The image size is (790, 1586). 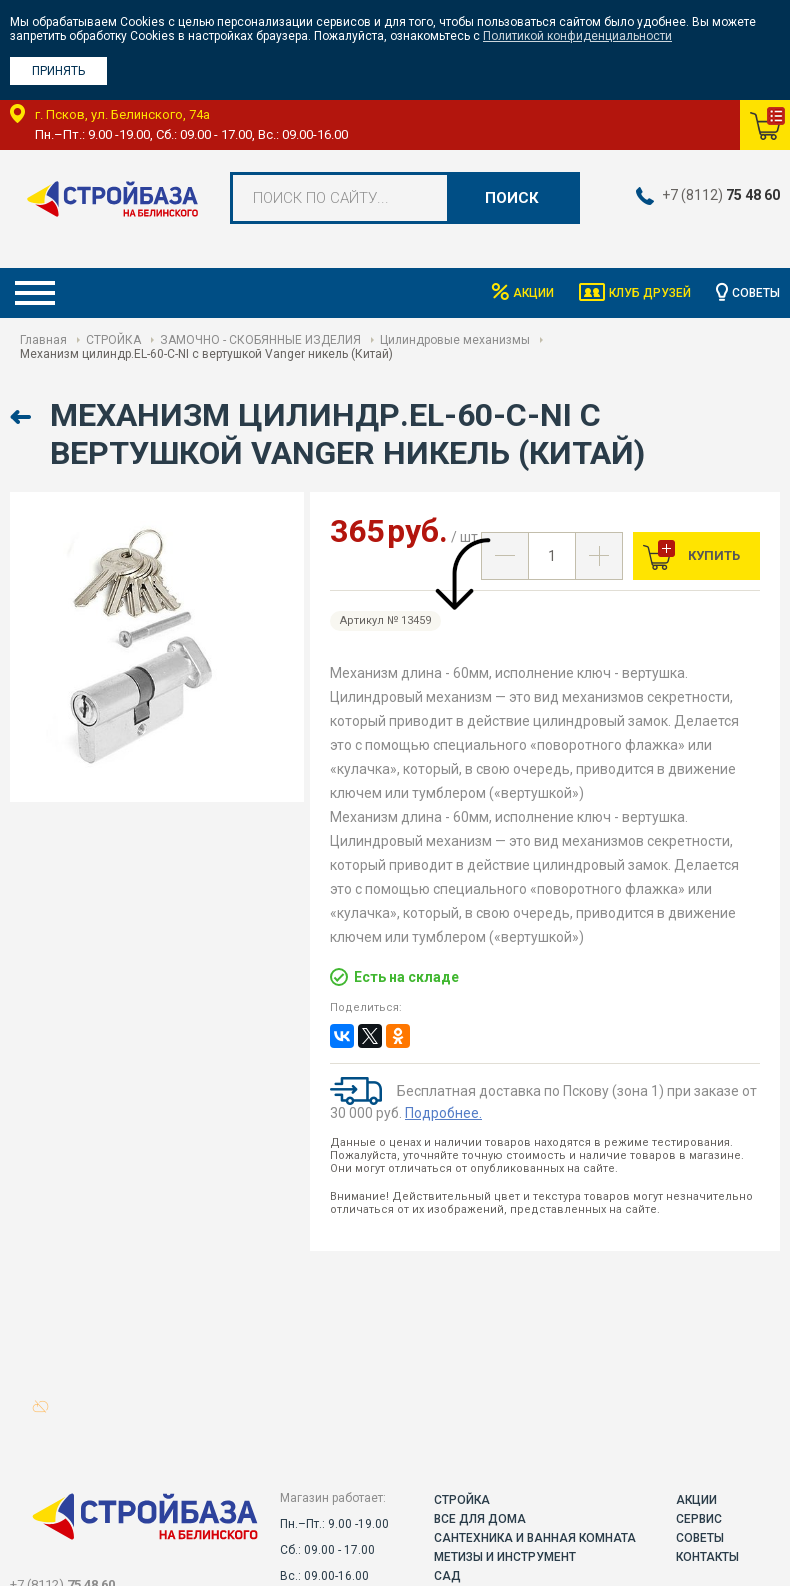 I want to click on cloud storage unavailable or offline, so click(x=40, y=1406).